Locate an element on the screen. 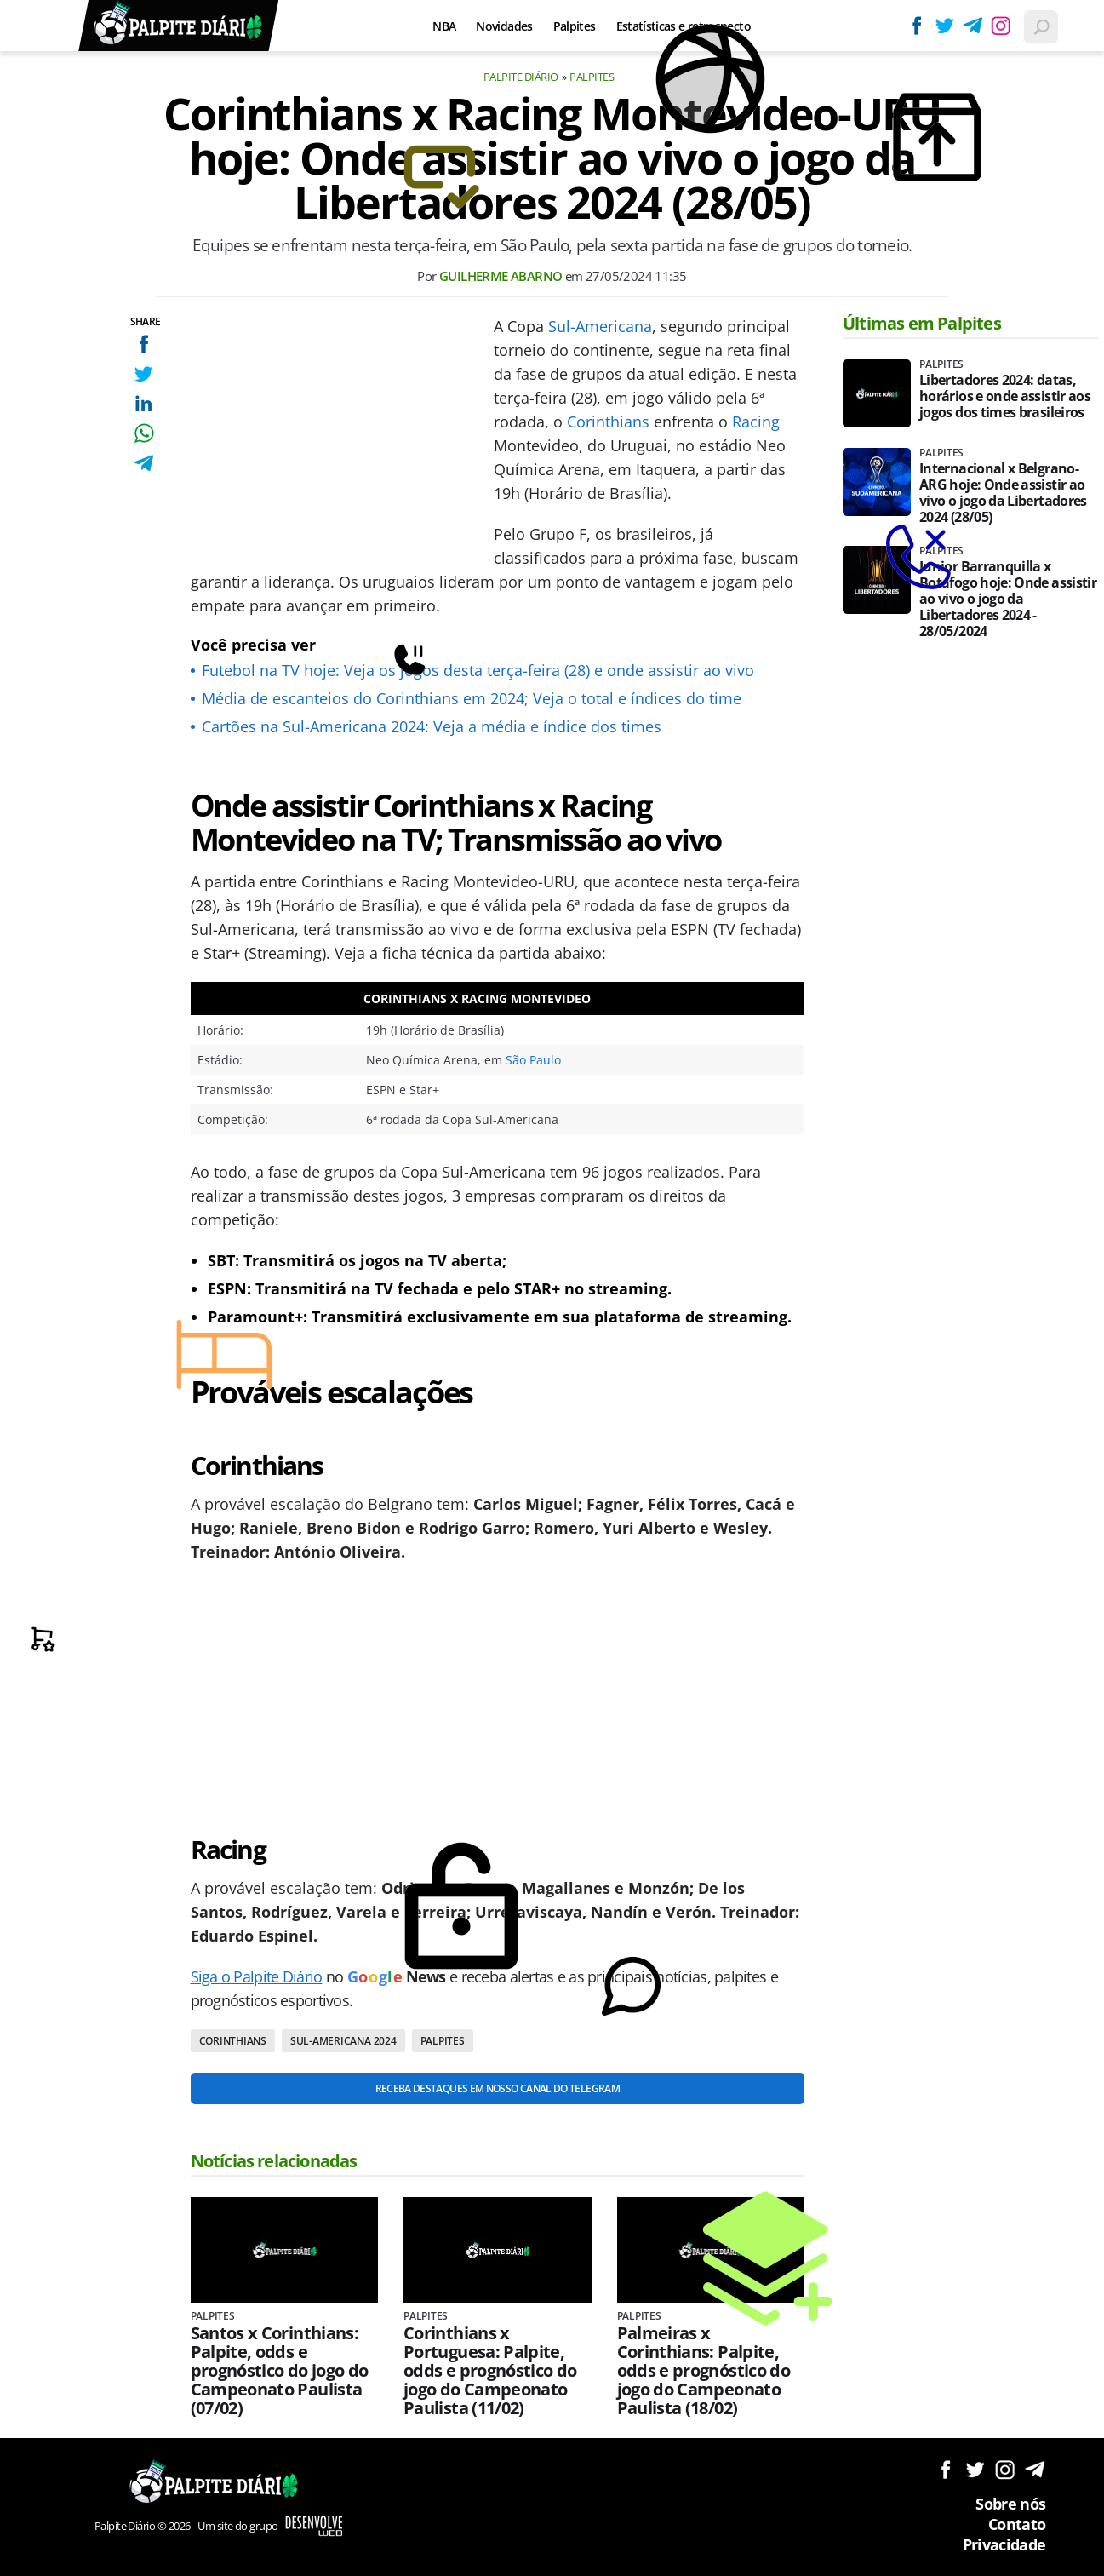  unlock or access secured content is located at coordinates (461, 1913).